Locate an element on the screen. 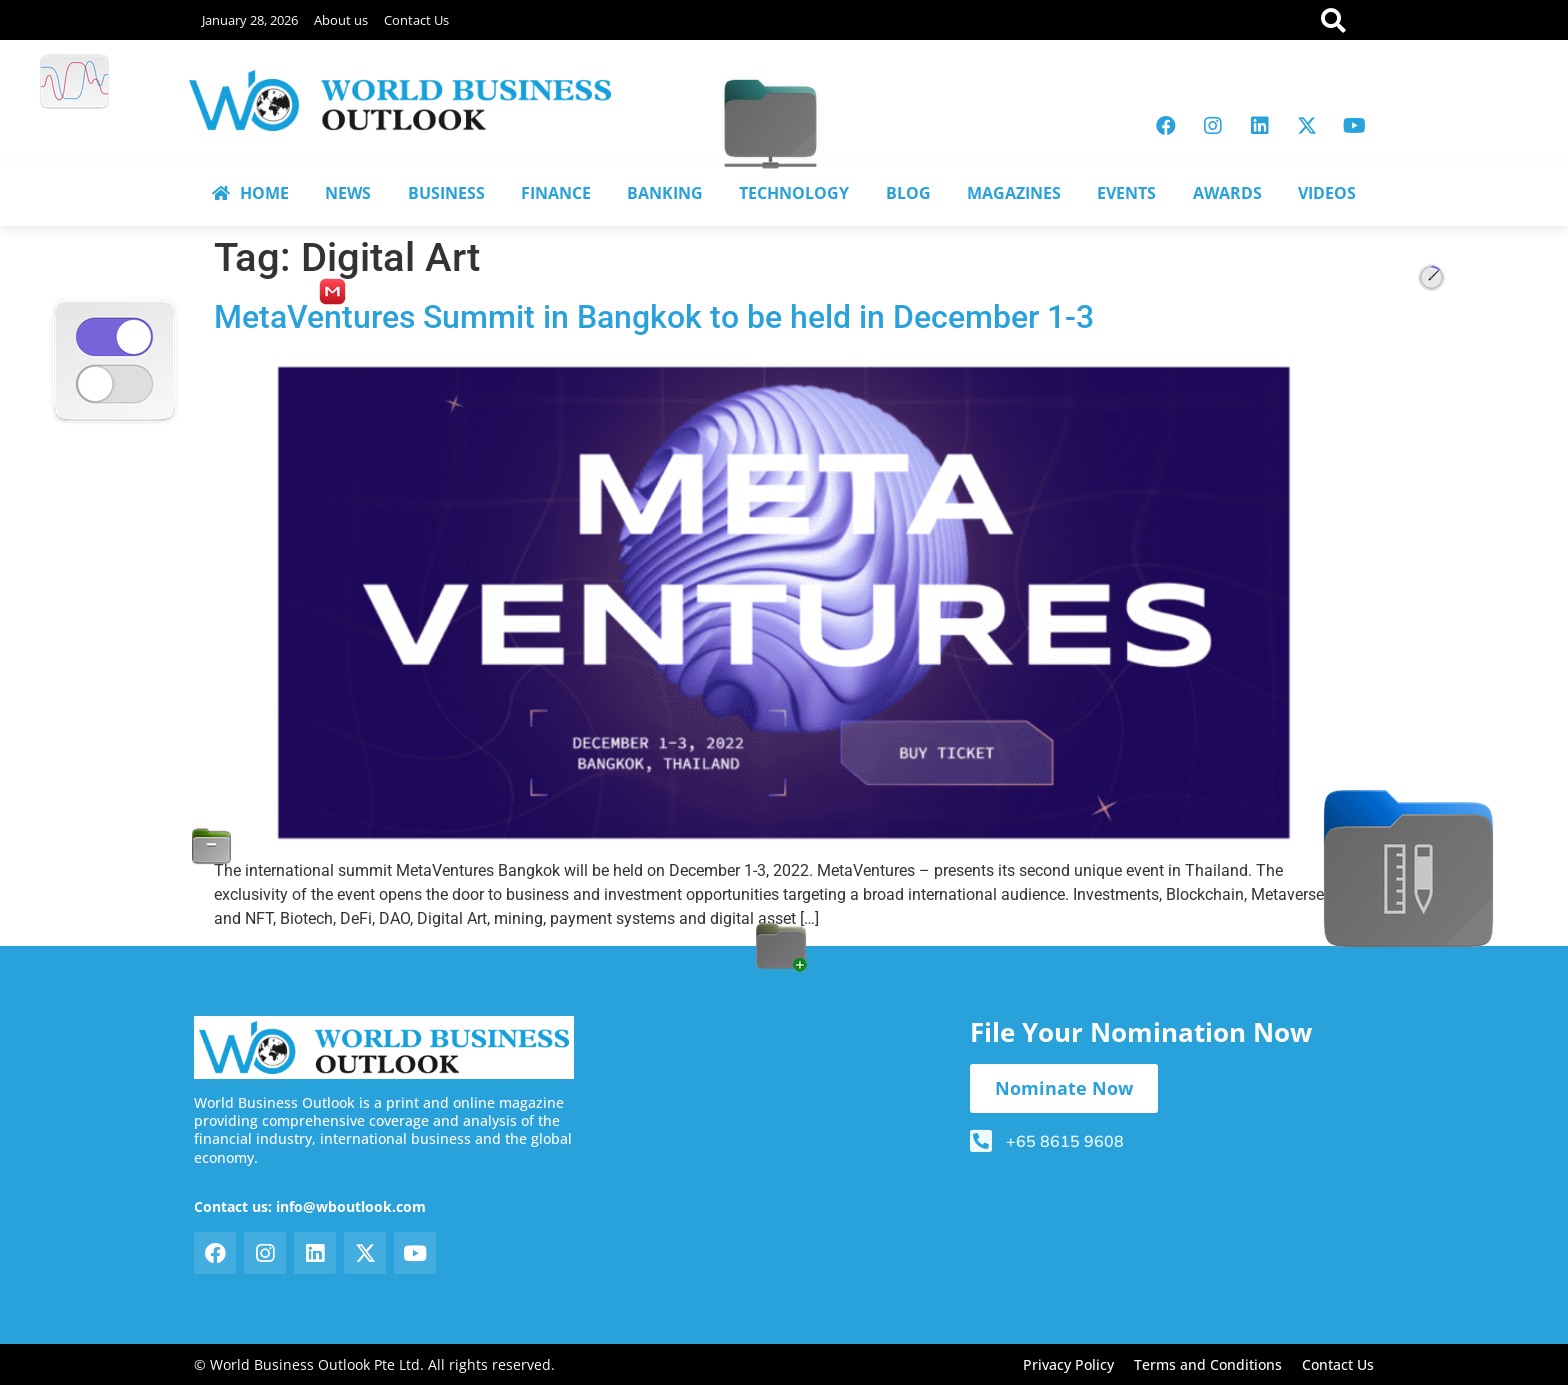 The height and width of the screenshot is (1385, 1568). open power statistics application is located at coordinates (74, 81).